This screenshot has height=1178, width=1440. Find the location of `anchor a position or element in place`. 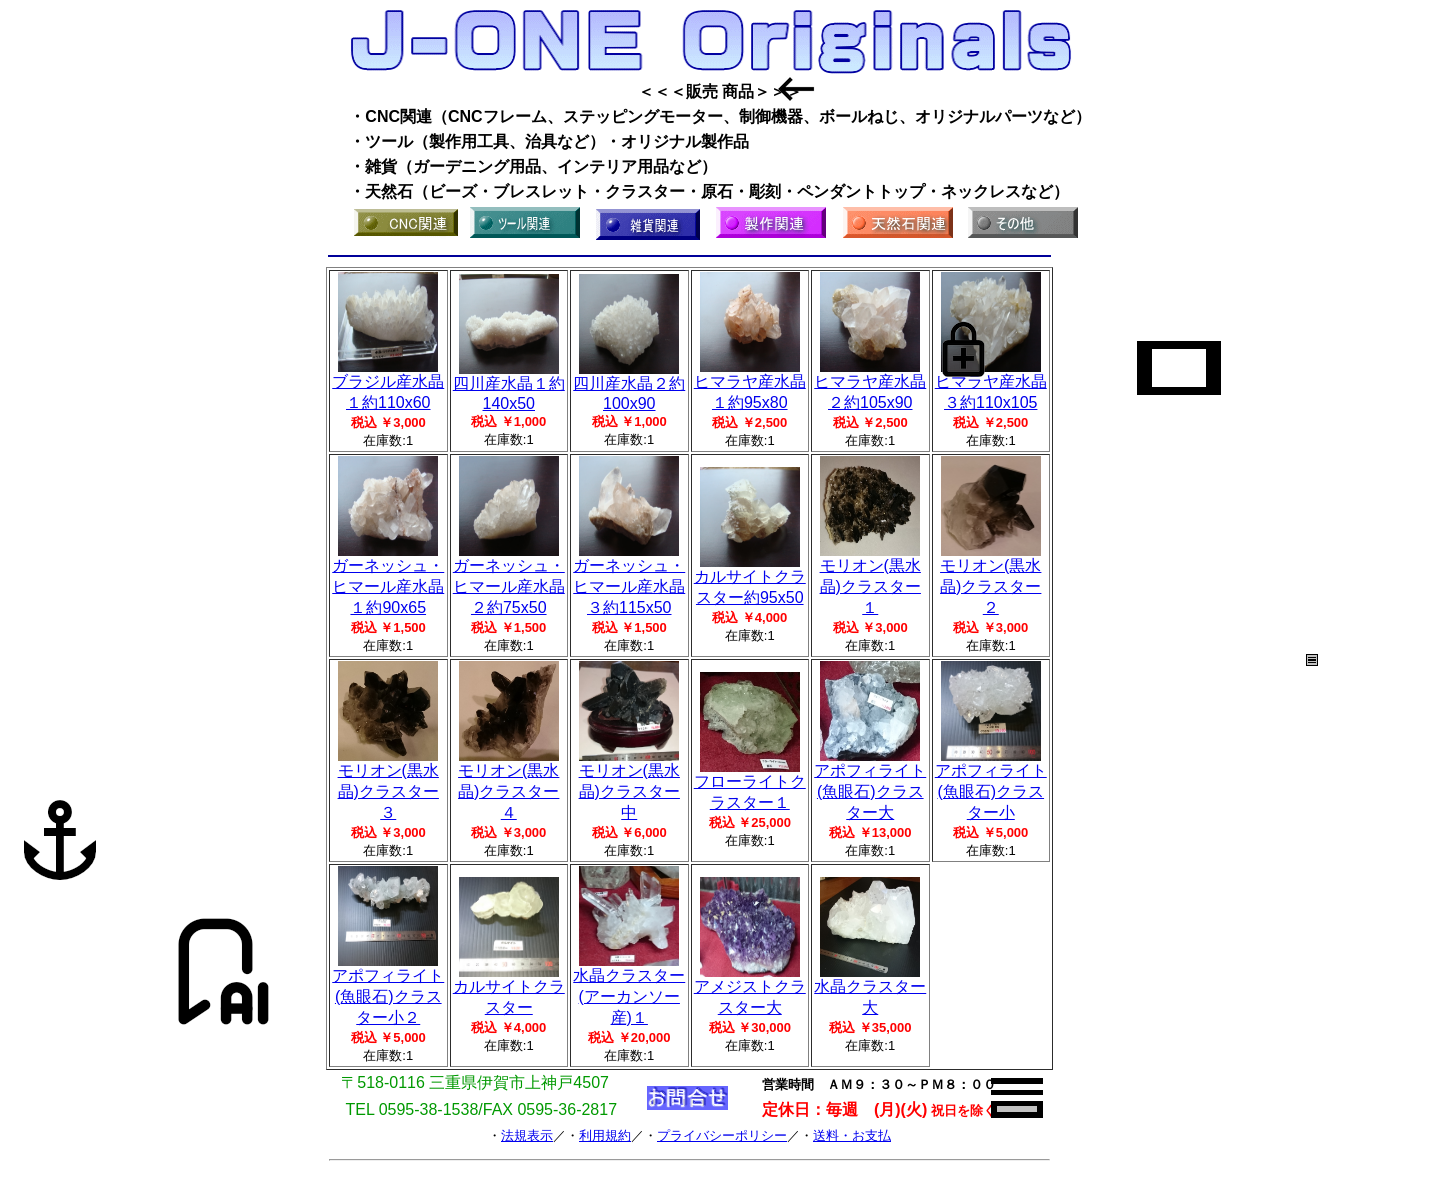

anchor a position or element in place is located at coordinates (60, 840).